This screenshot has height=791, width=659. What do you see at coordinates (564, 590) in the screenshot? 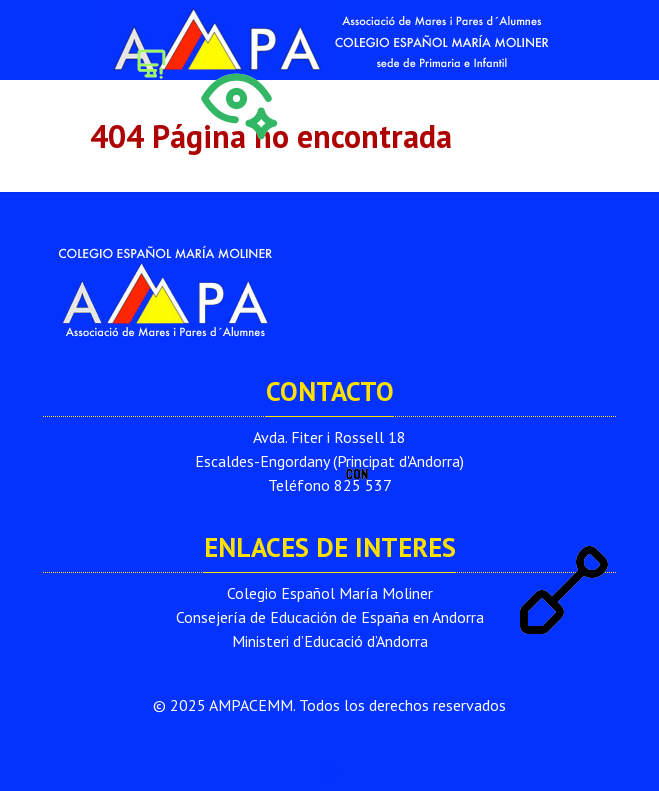
I see `access gardening or landscaping tools` at bounding box center [564, 590].